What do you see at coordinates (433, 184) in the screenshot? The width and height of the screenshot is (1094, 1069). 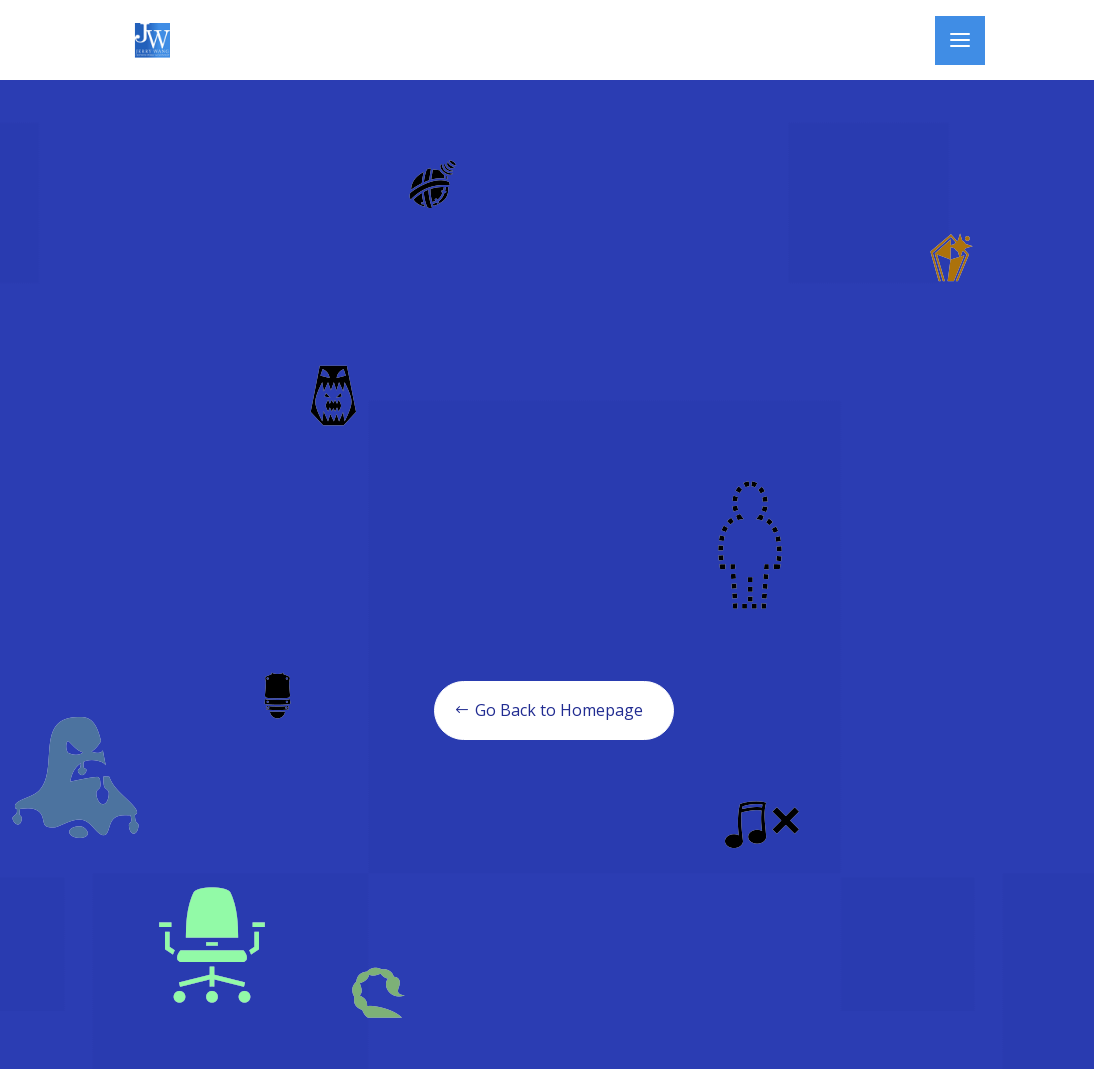 I see `use a potion or consumable item` at bounding box center [433, 184].